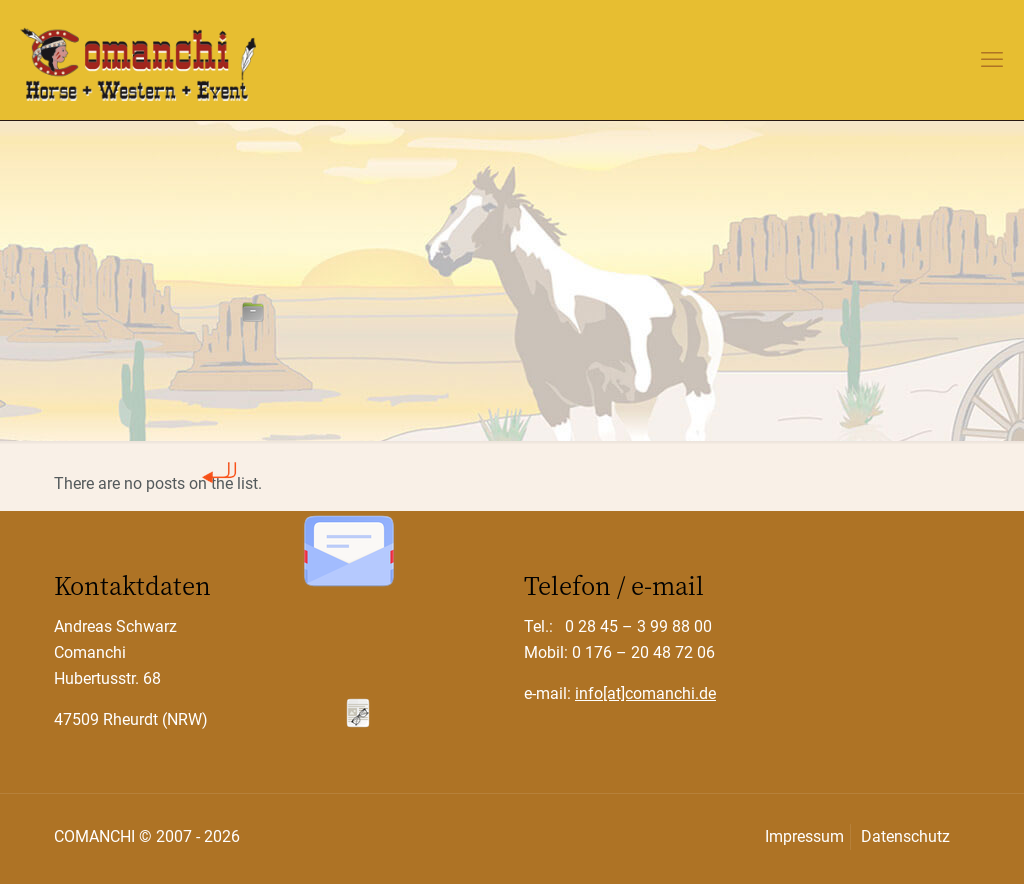  What do you see at coordinates (349, 551) in the screenshot?
I see `open email application` at bounding box center [349, 551].